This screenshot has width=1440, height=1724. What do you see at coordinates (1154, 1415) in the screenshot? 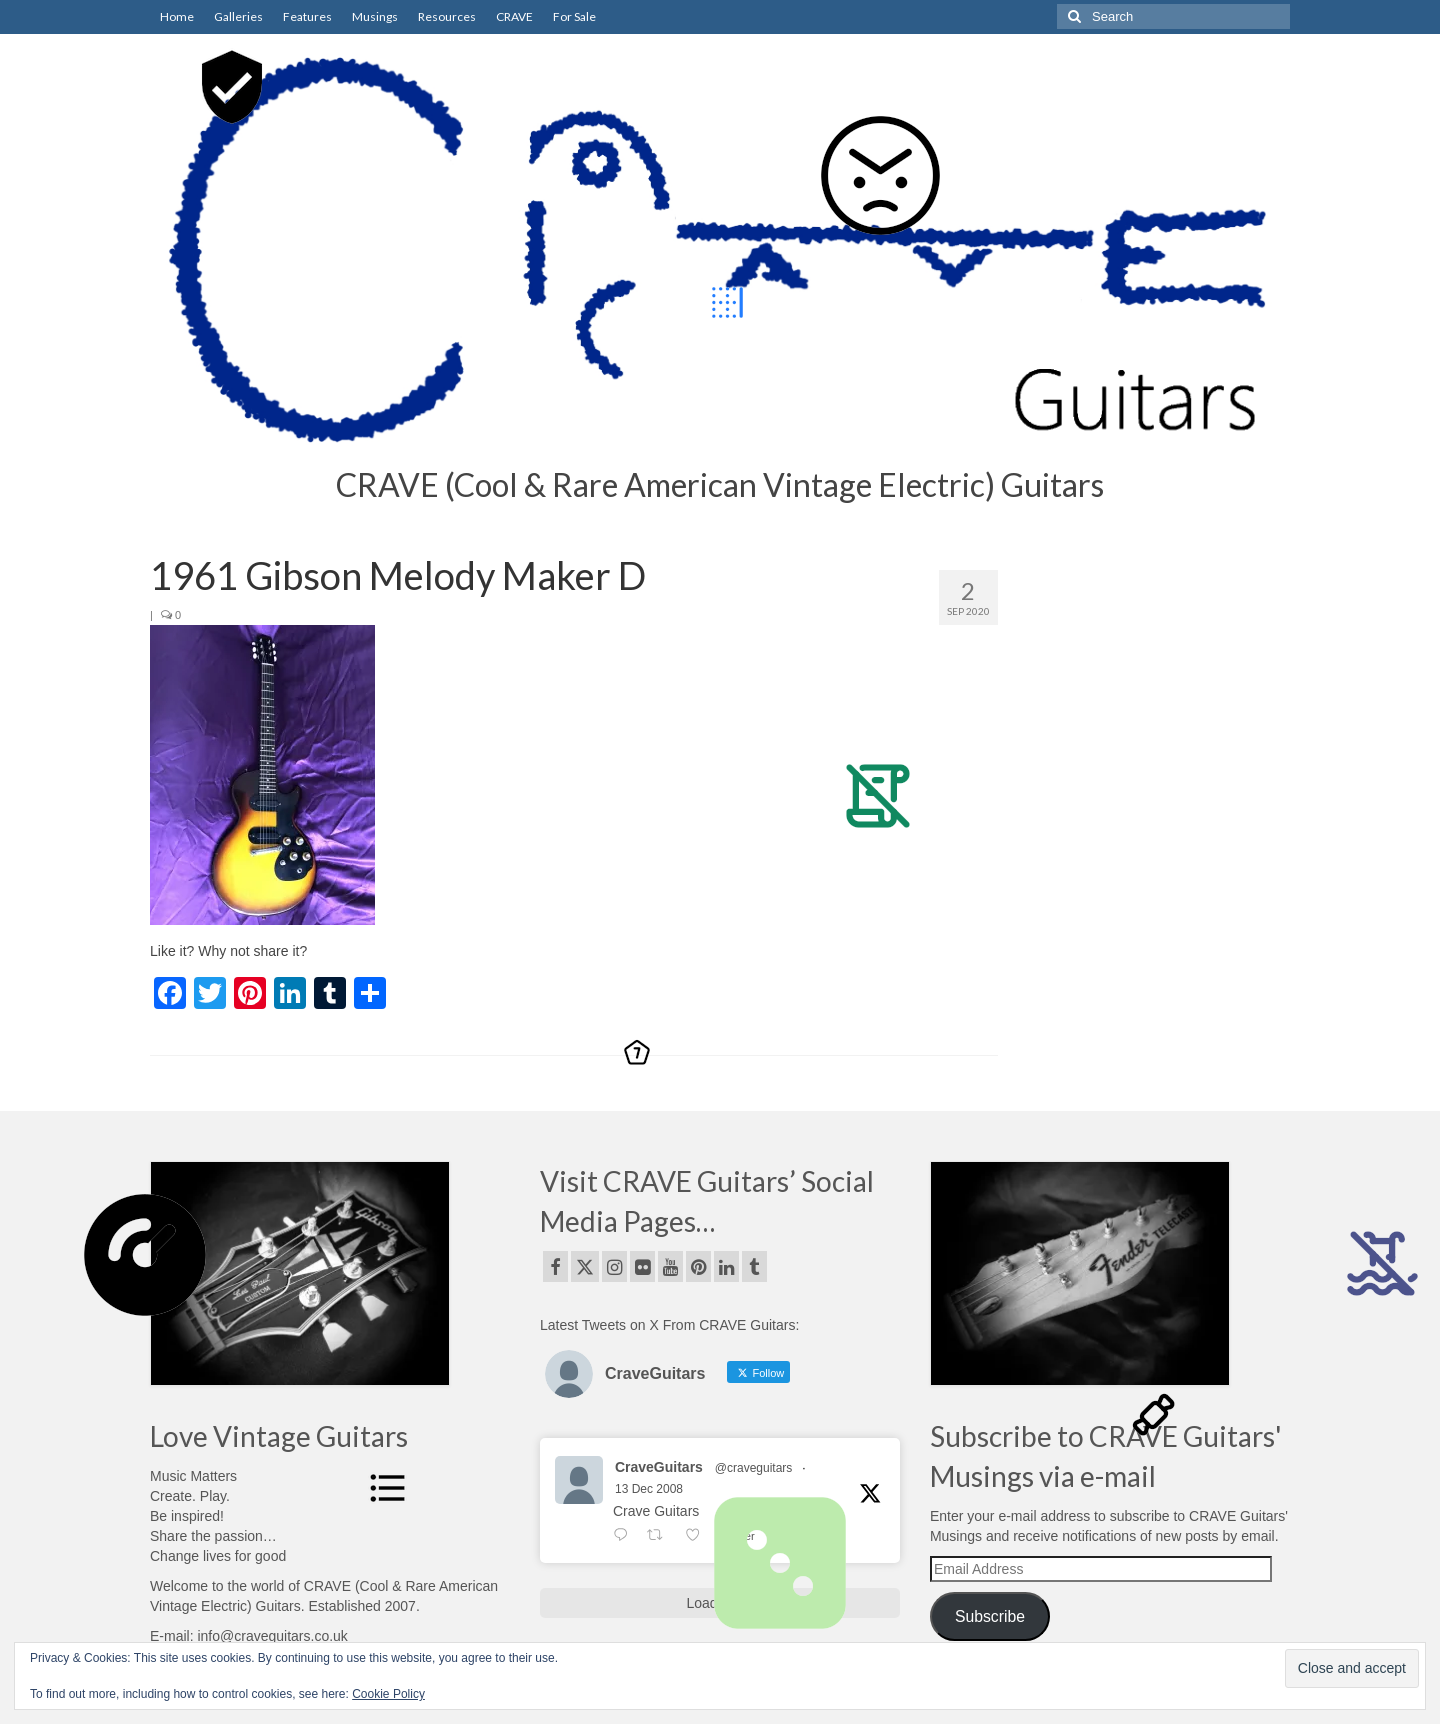
I see `access candy crush or similar game` at bounding box center [1154, 1415].